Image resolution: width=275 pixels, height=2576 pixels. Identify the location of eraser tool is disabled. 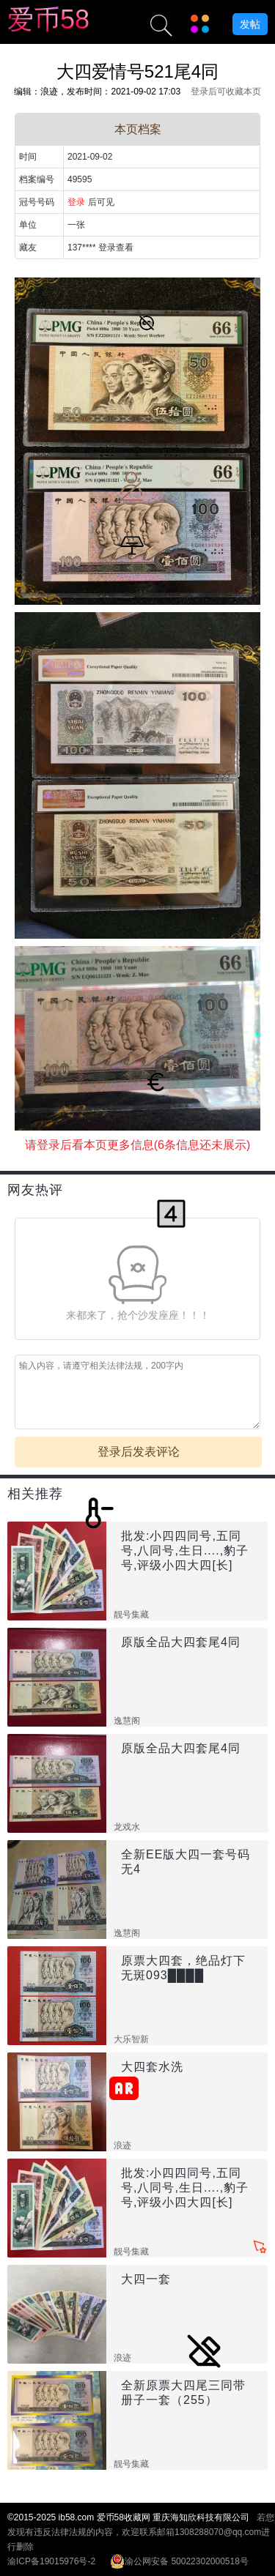
(204, 2351).